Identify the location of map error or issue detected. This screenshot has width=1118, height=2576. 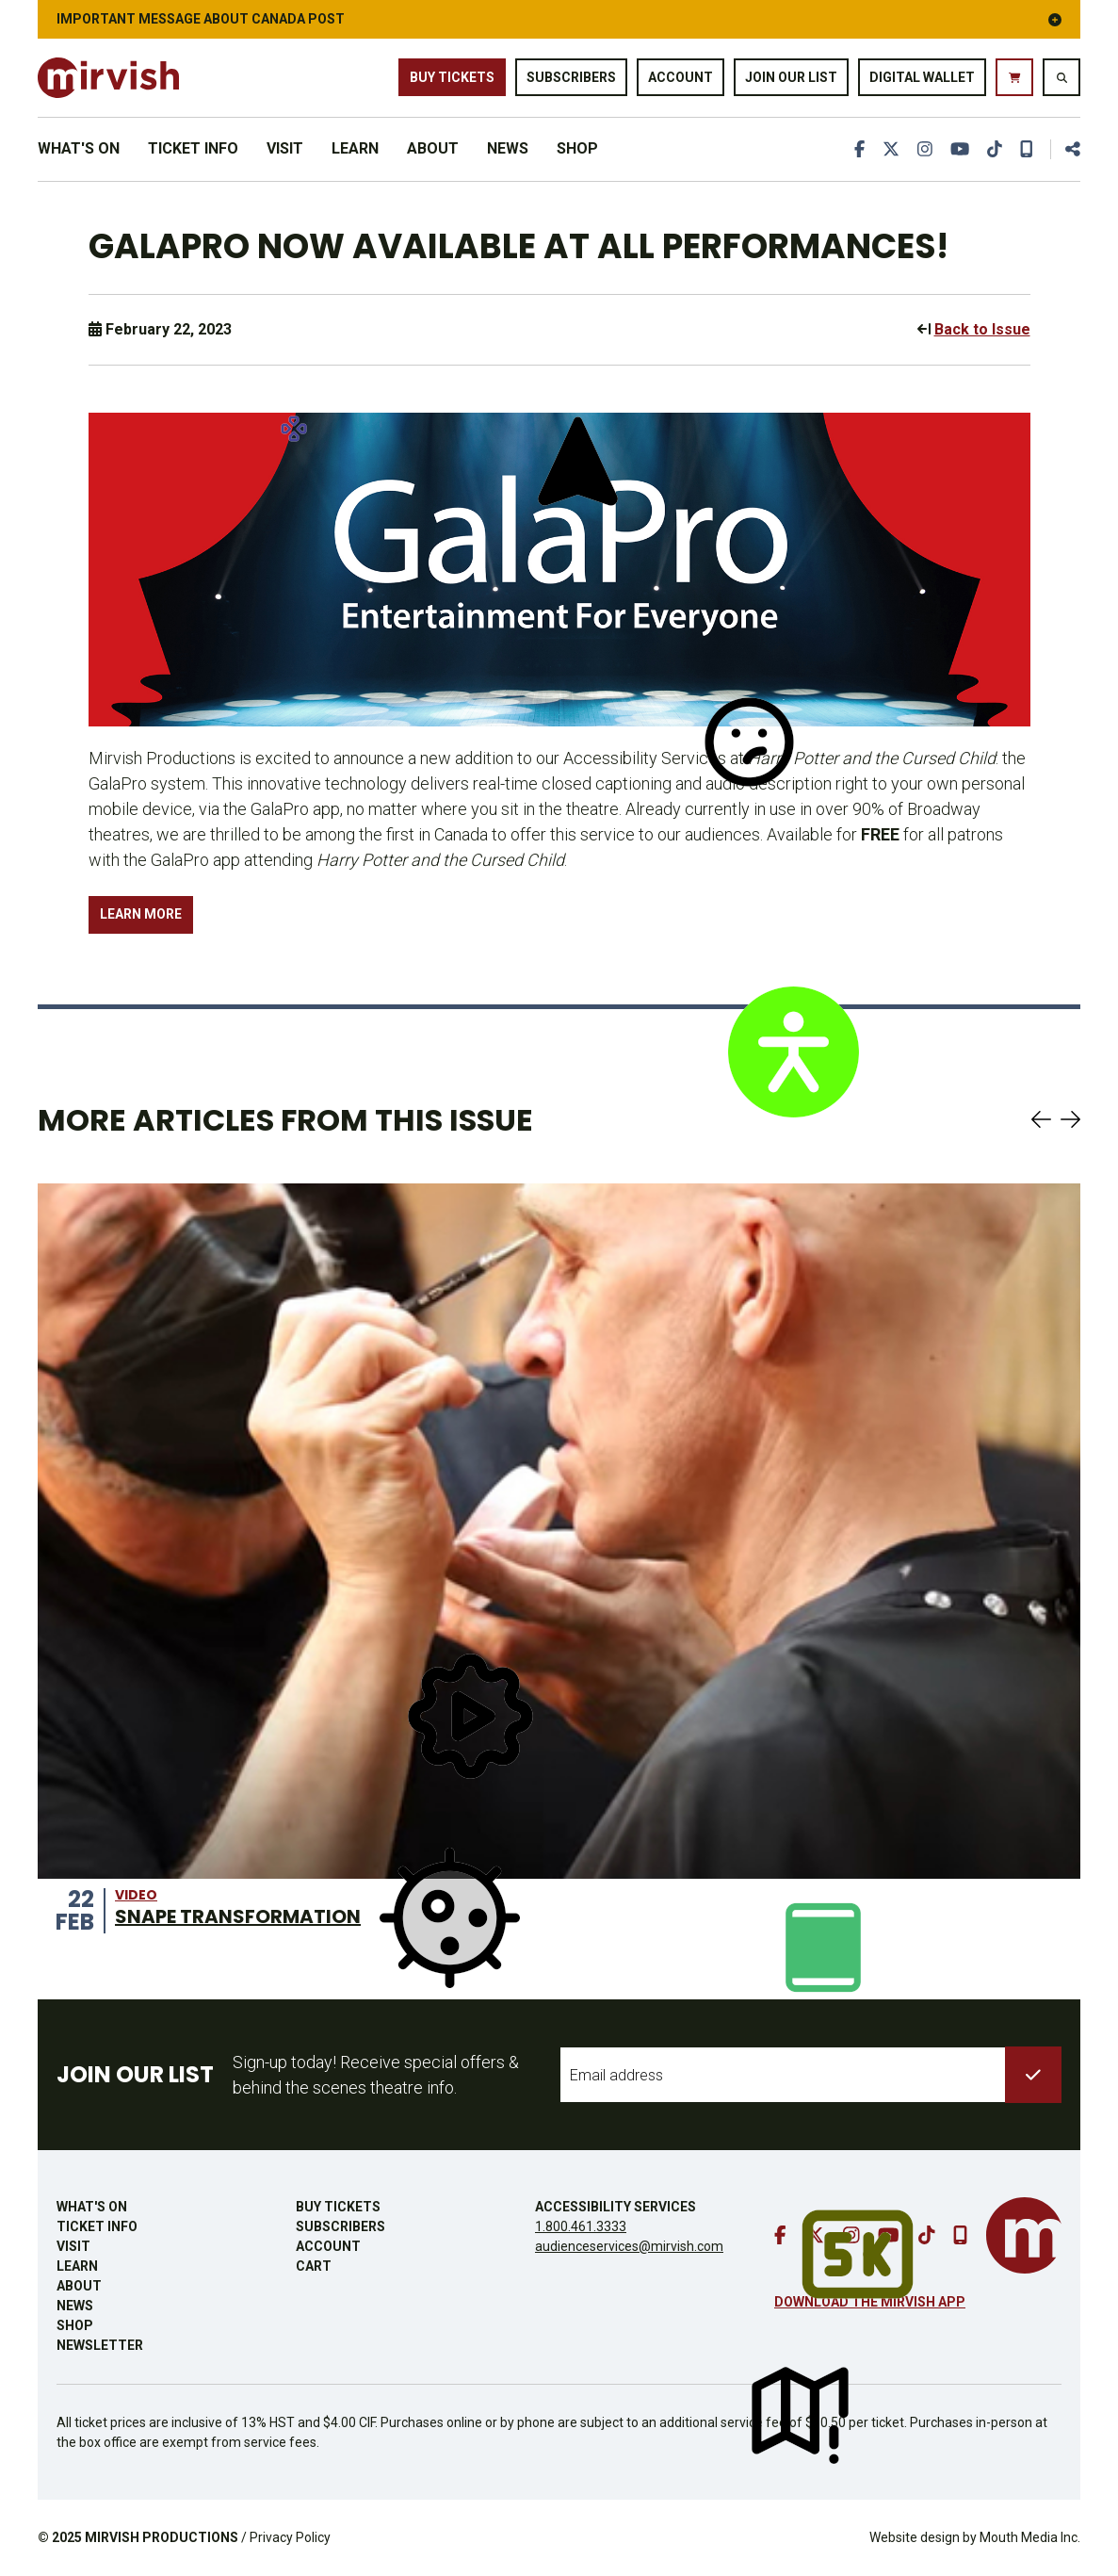
(800, 2410).